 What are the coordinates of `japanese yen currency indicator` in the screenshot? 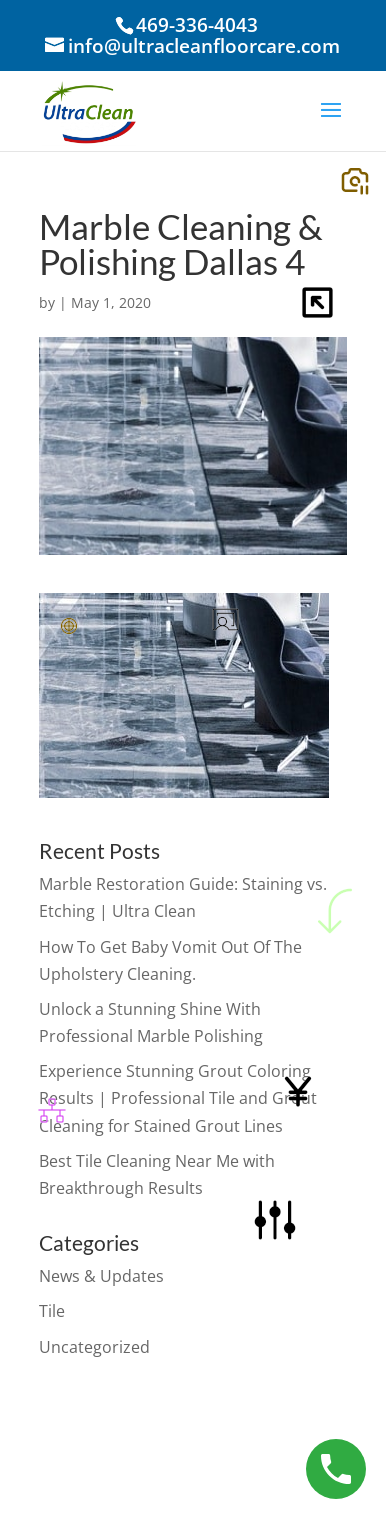 It's located at (298, 1091).